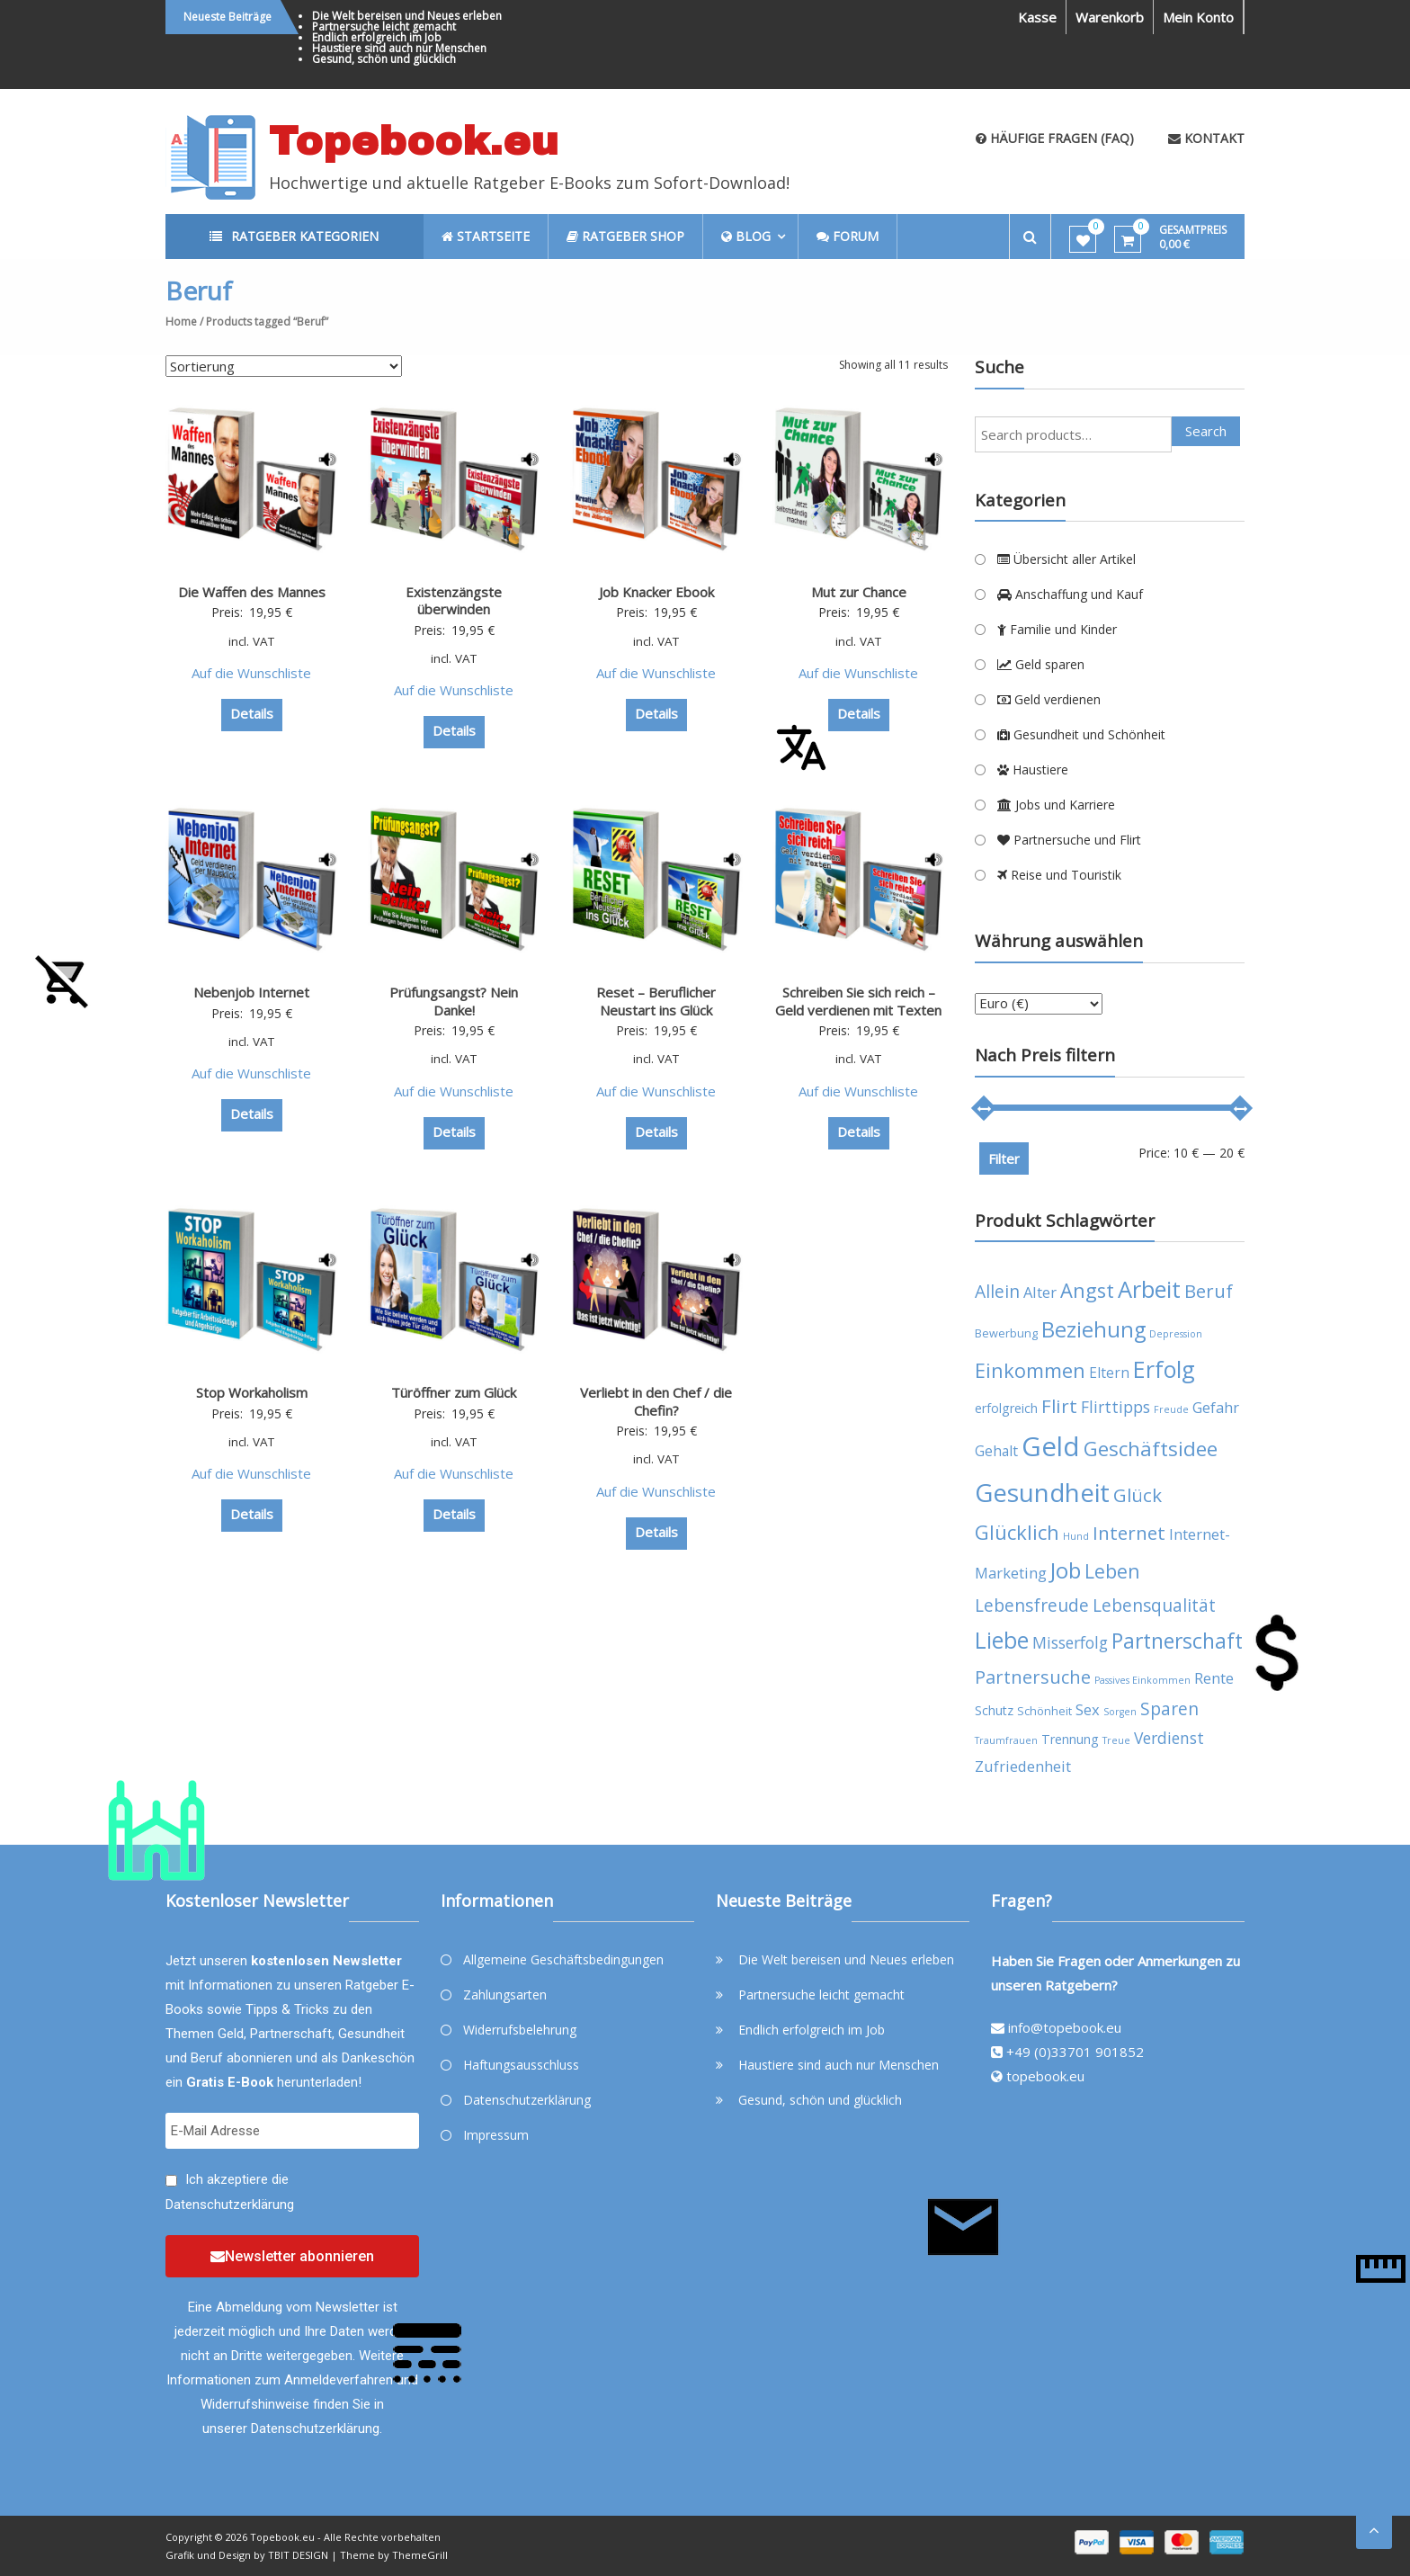 Image resolution: width=1410 pixels, height=2576 pixels. What do you see at coordinates (801, 747) in the screenshot?
I see `change language settings` at bounding box center [801, 747].